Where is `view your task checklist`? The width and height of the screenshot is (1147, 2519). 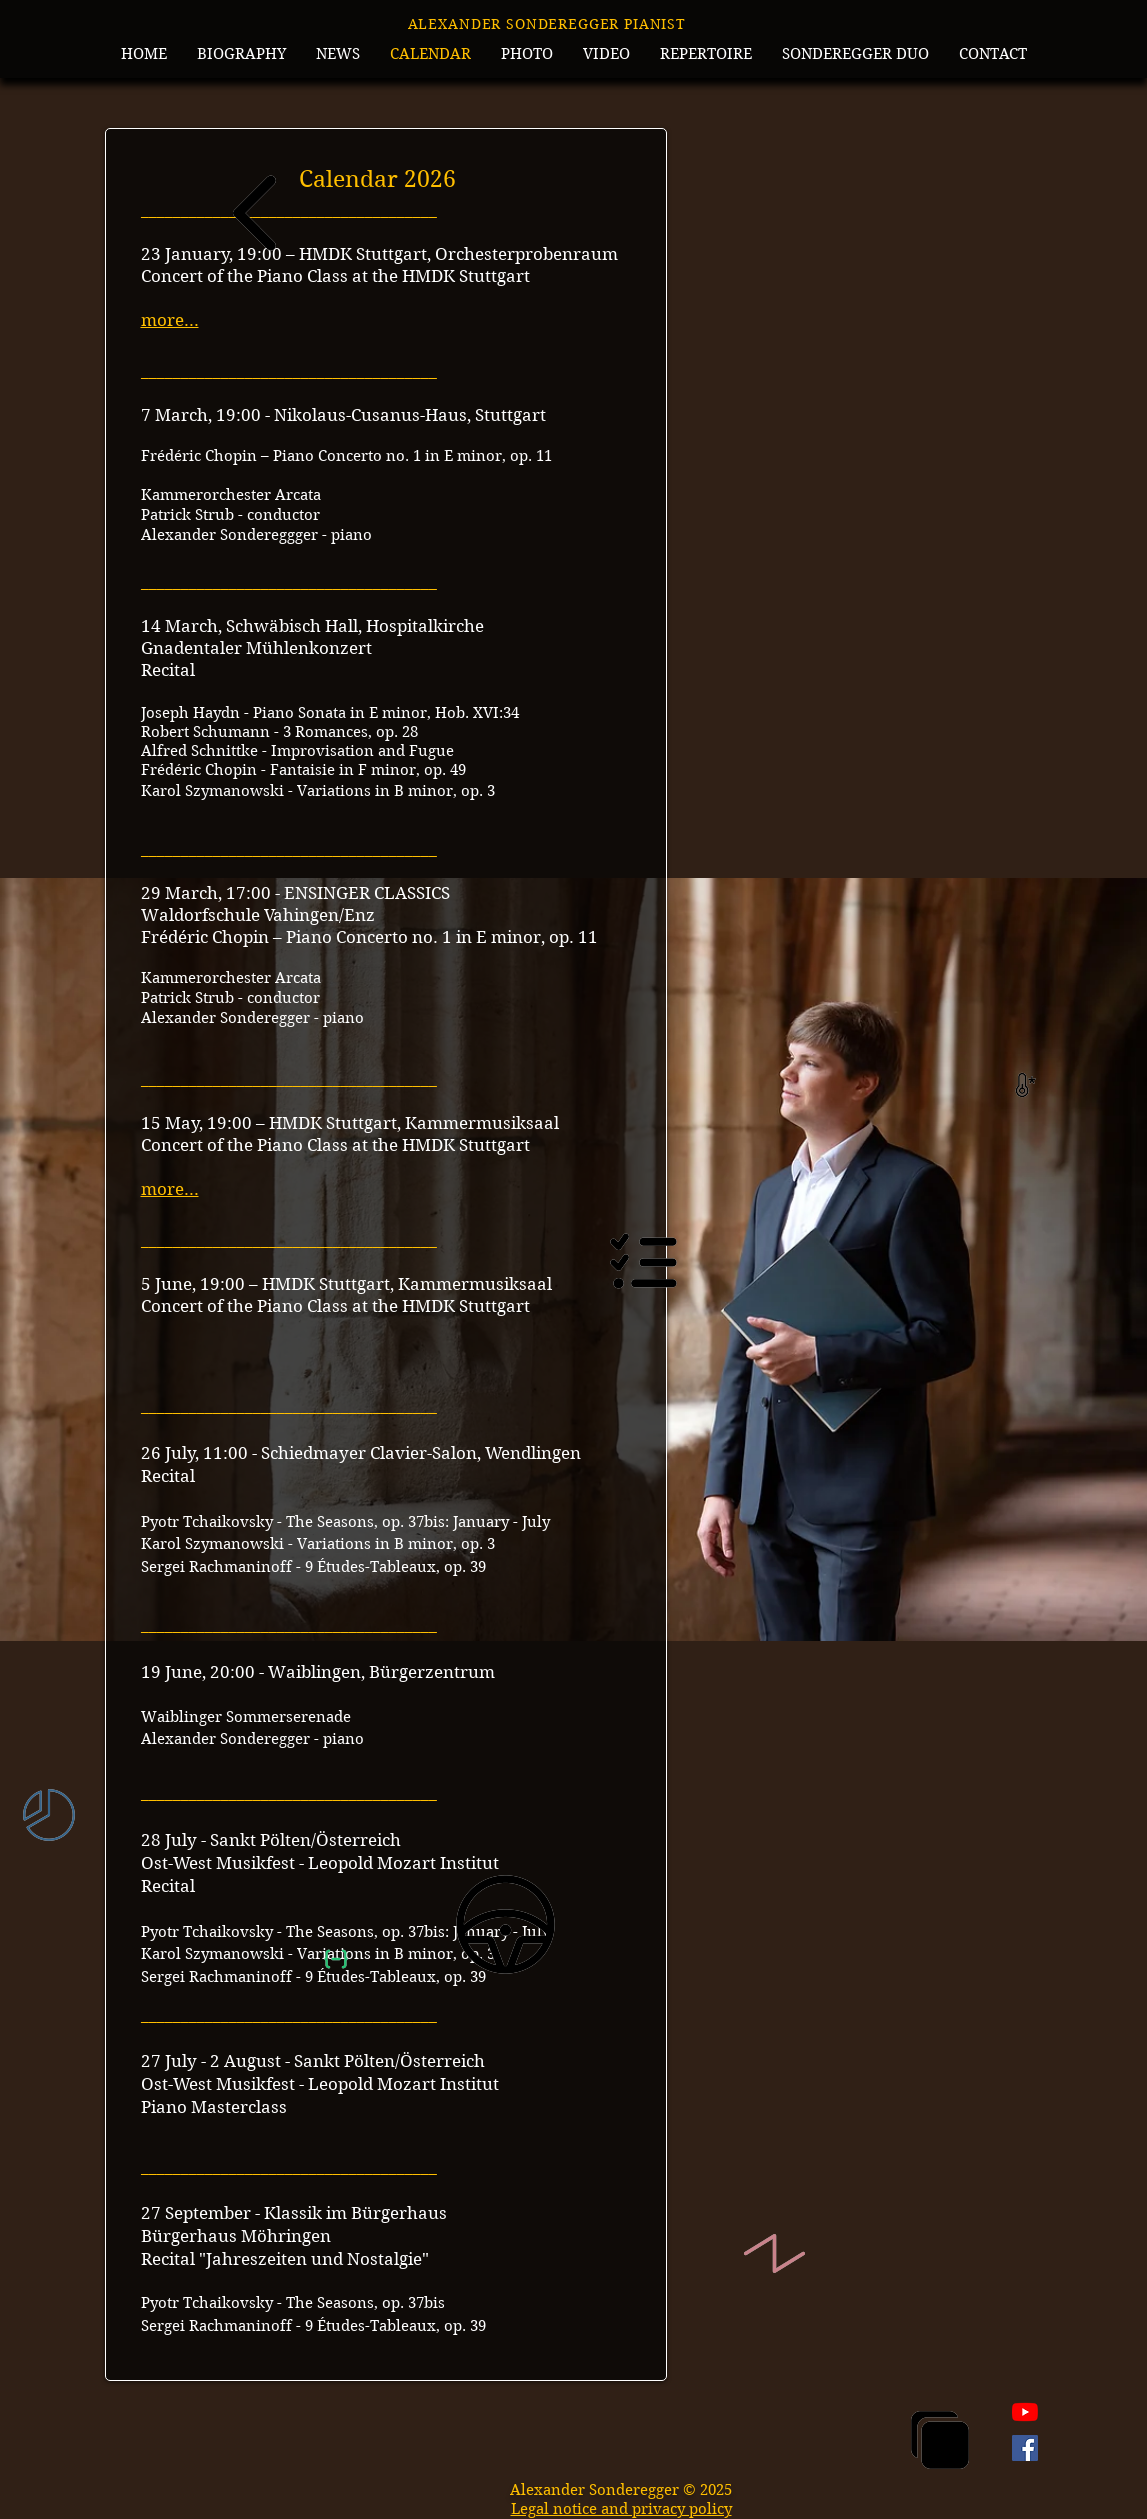
view your task checklist is located at coordinates (643, 1262).